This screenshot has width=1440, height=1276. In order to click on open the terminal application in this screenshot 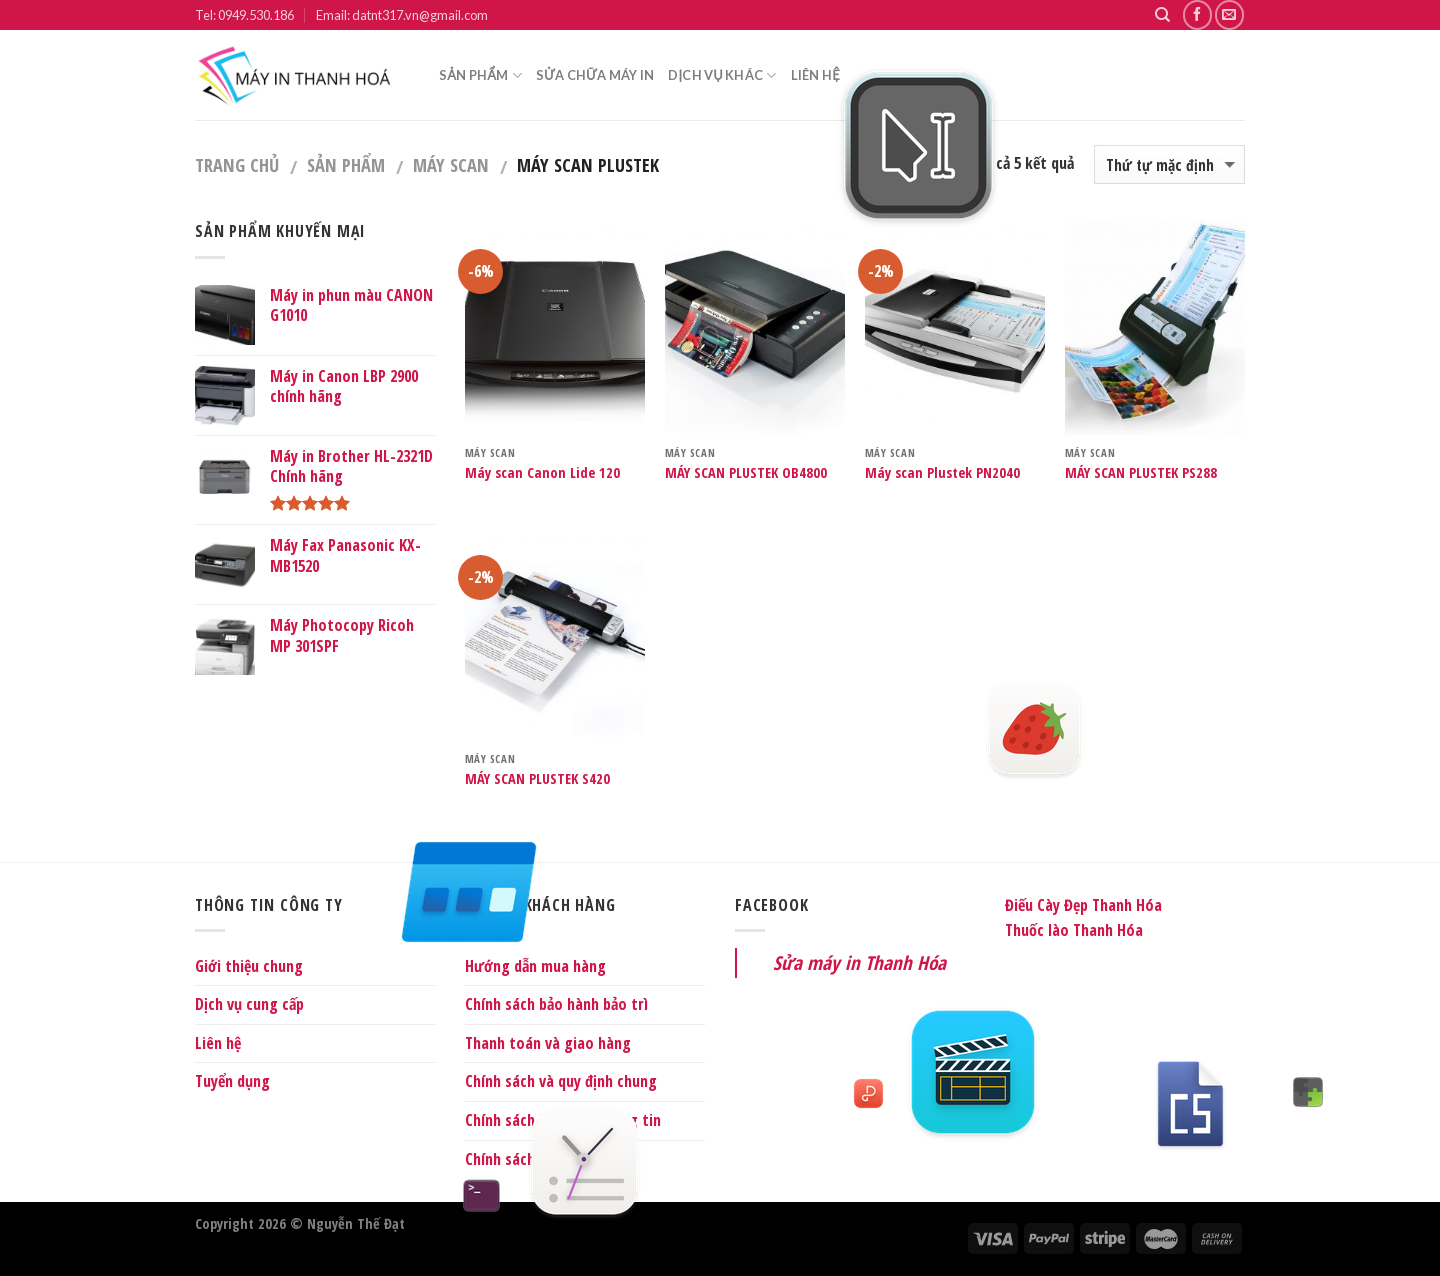, I will do `click(481, 1195)`.